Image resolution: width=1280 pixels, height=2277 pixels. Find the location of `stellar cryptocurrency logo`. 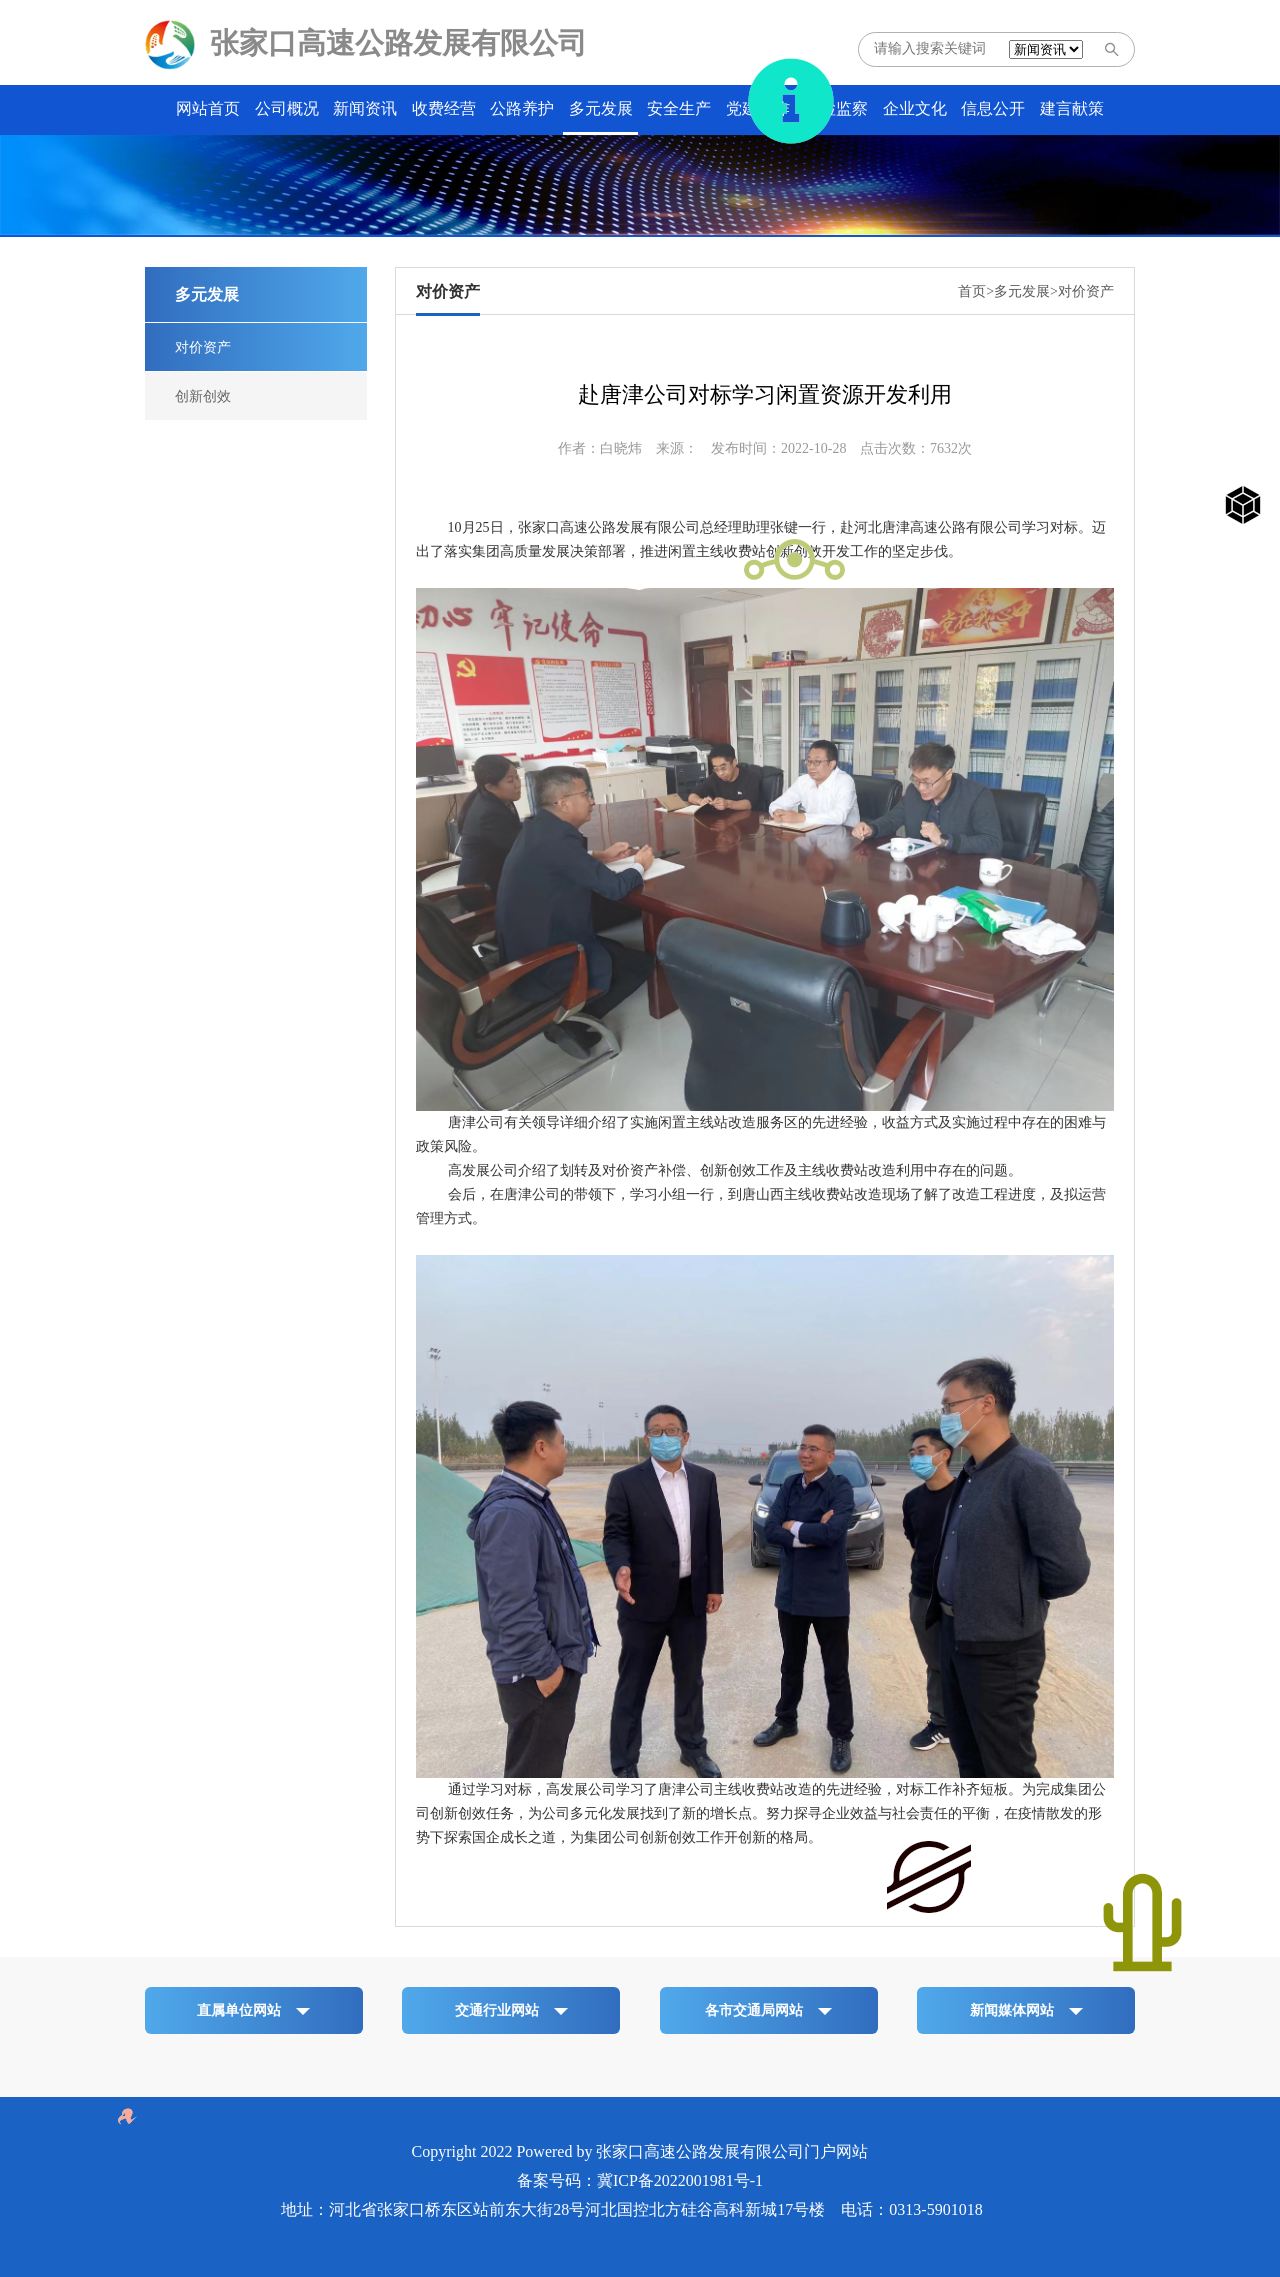

stellar cryptocurrency logo is located at coordinates (929, 1877).